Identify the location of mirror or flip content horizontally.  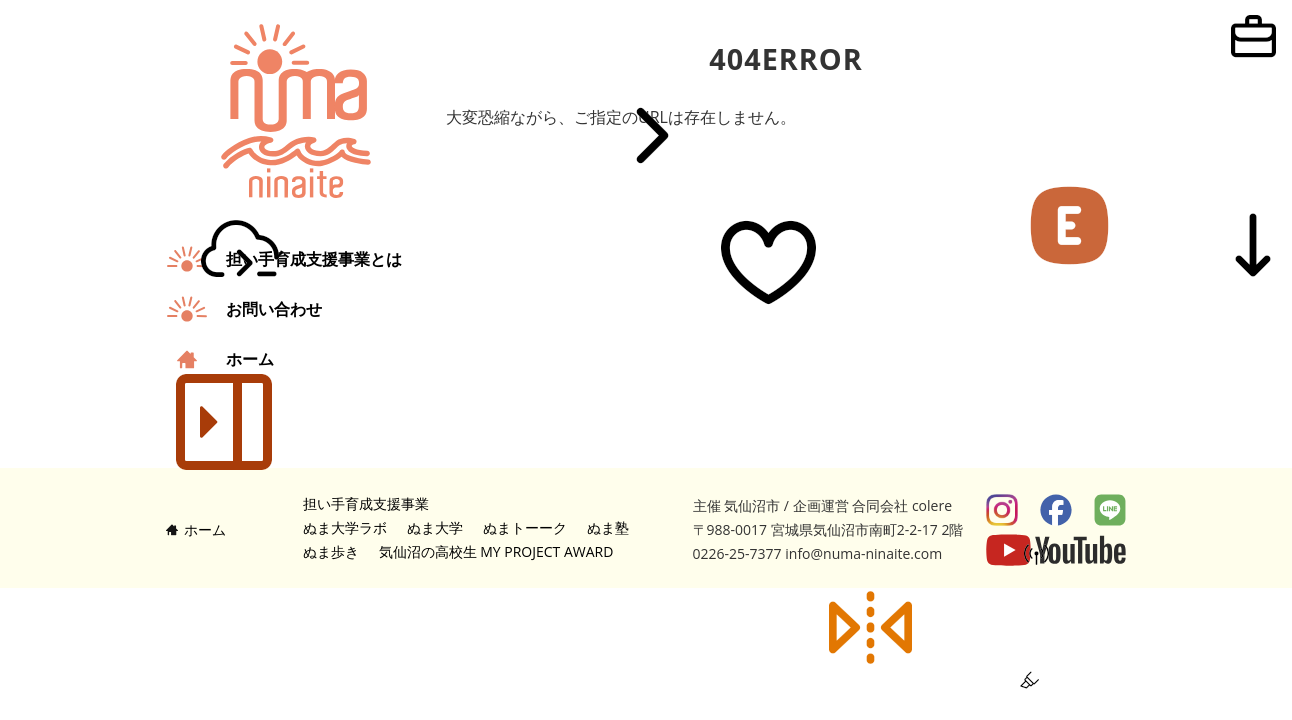
(870, 627).